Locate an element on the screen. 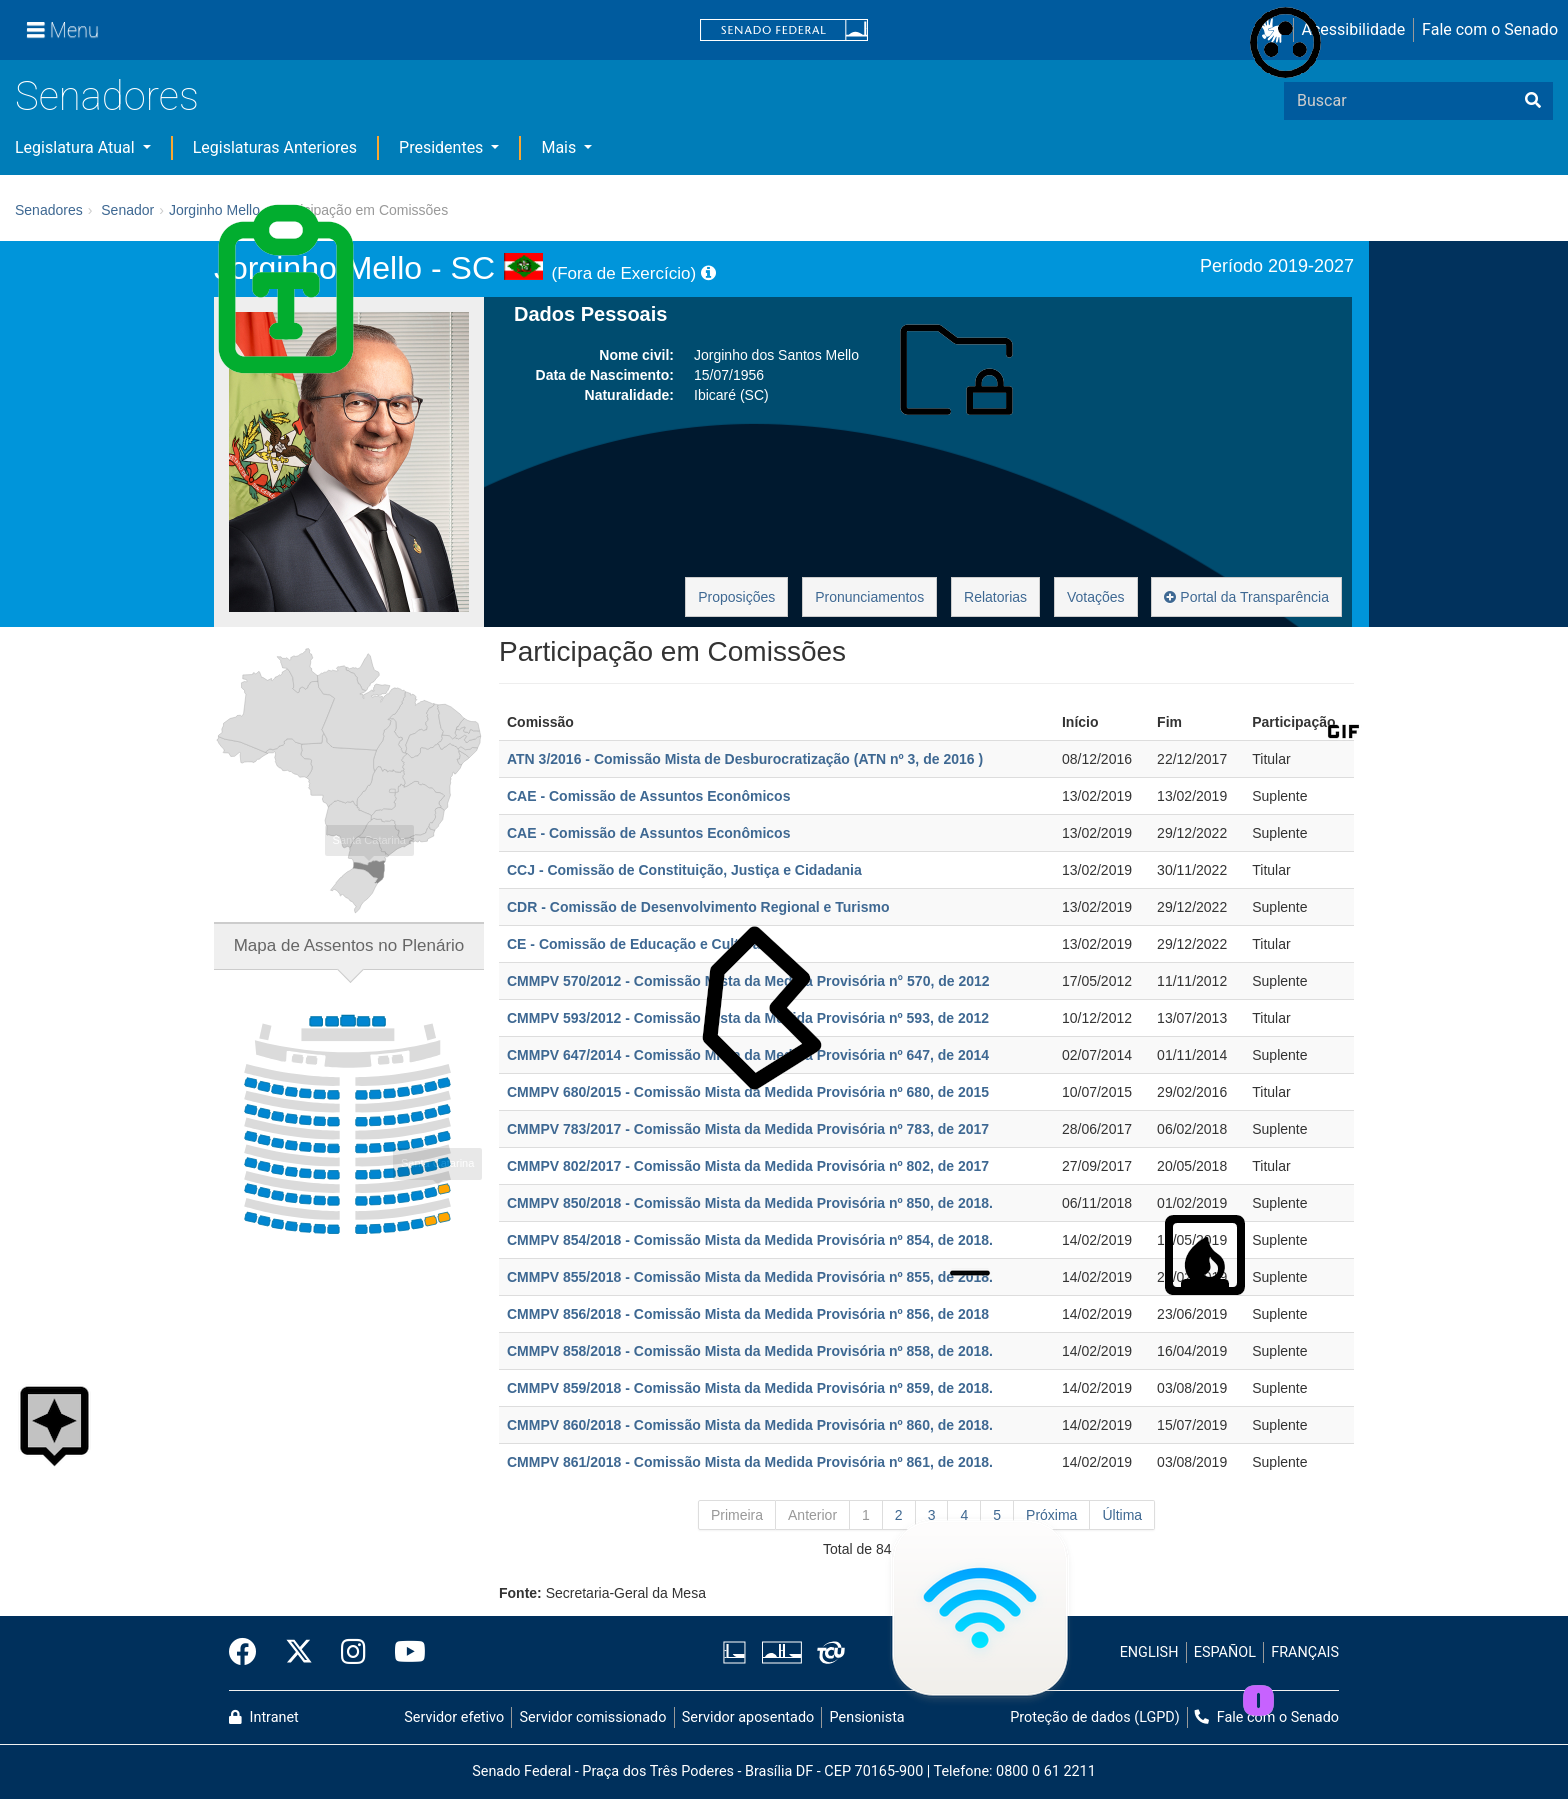 The image size is (1568, 1799). bulma CSS framework logo is located at coordinates (762, 1008).